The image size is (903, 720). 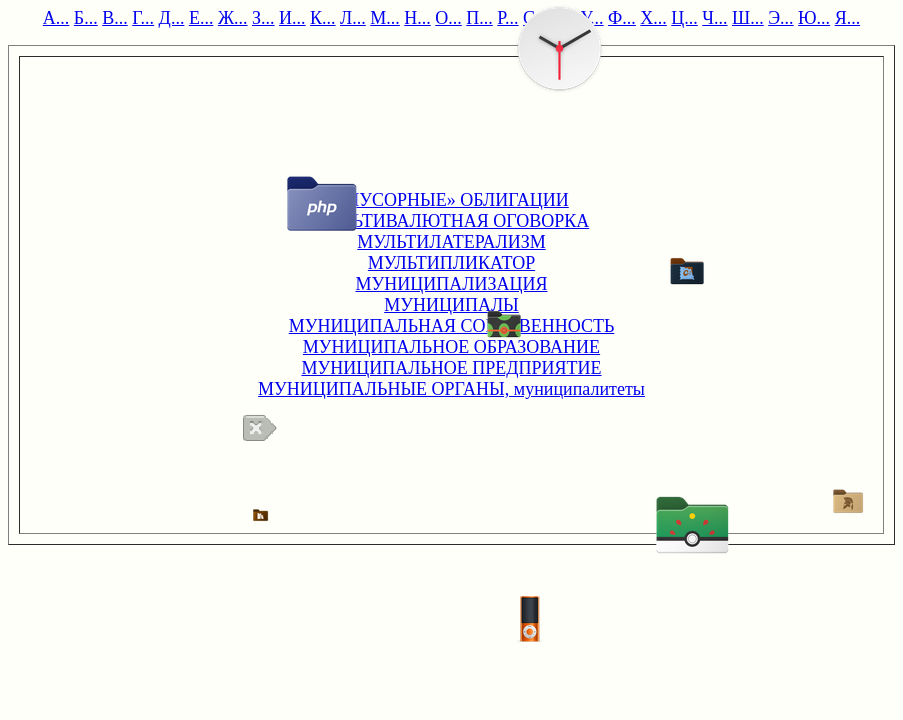 What do you see at coordinates (261, 427) in the screenshot?
I see `clear text or input field` at bounding box center [261, 427].